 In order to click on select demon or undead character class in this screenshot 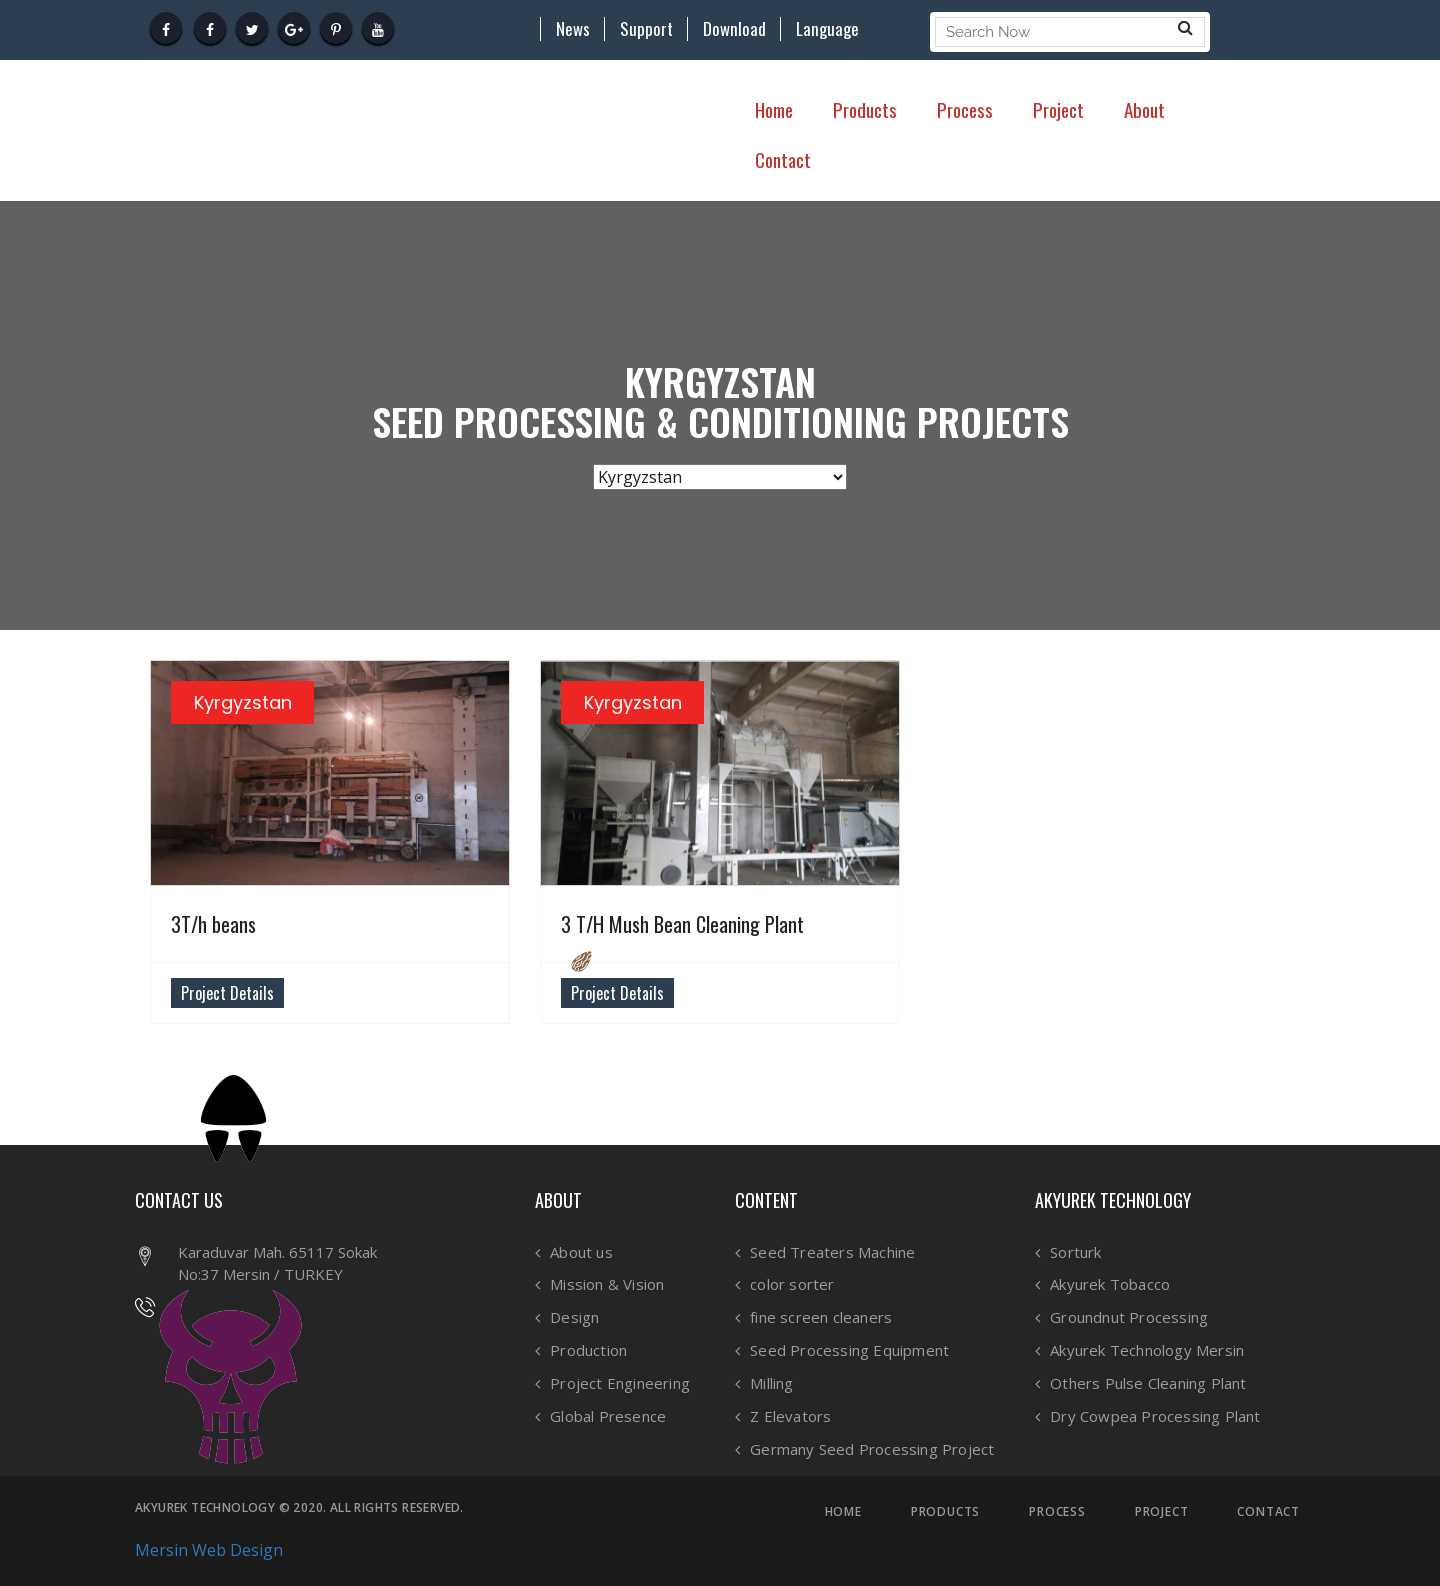, I will do `click(230, 1377)`.